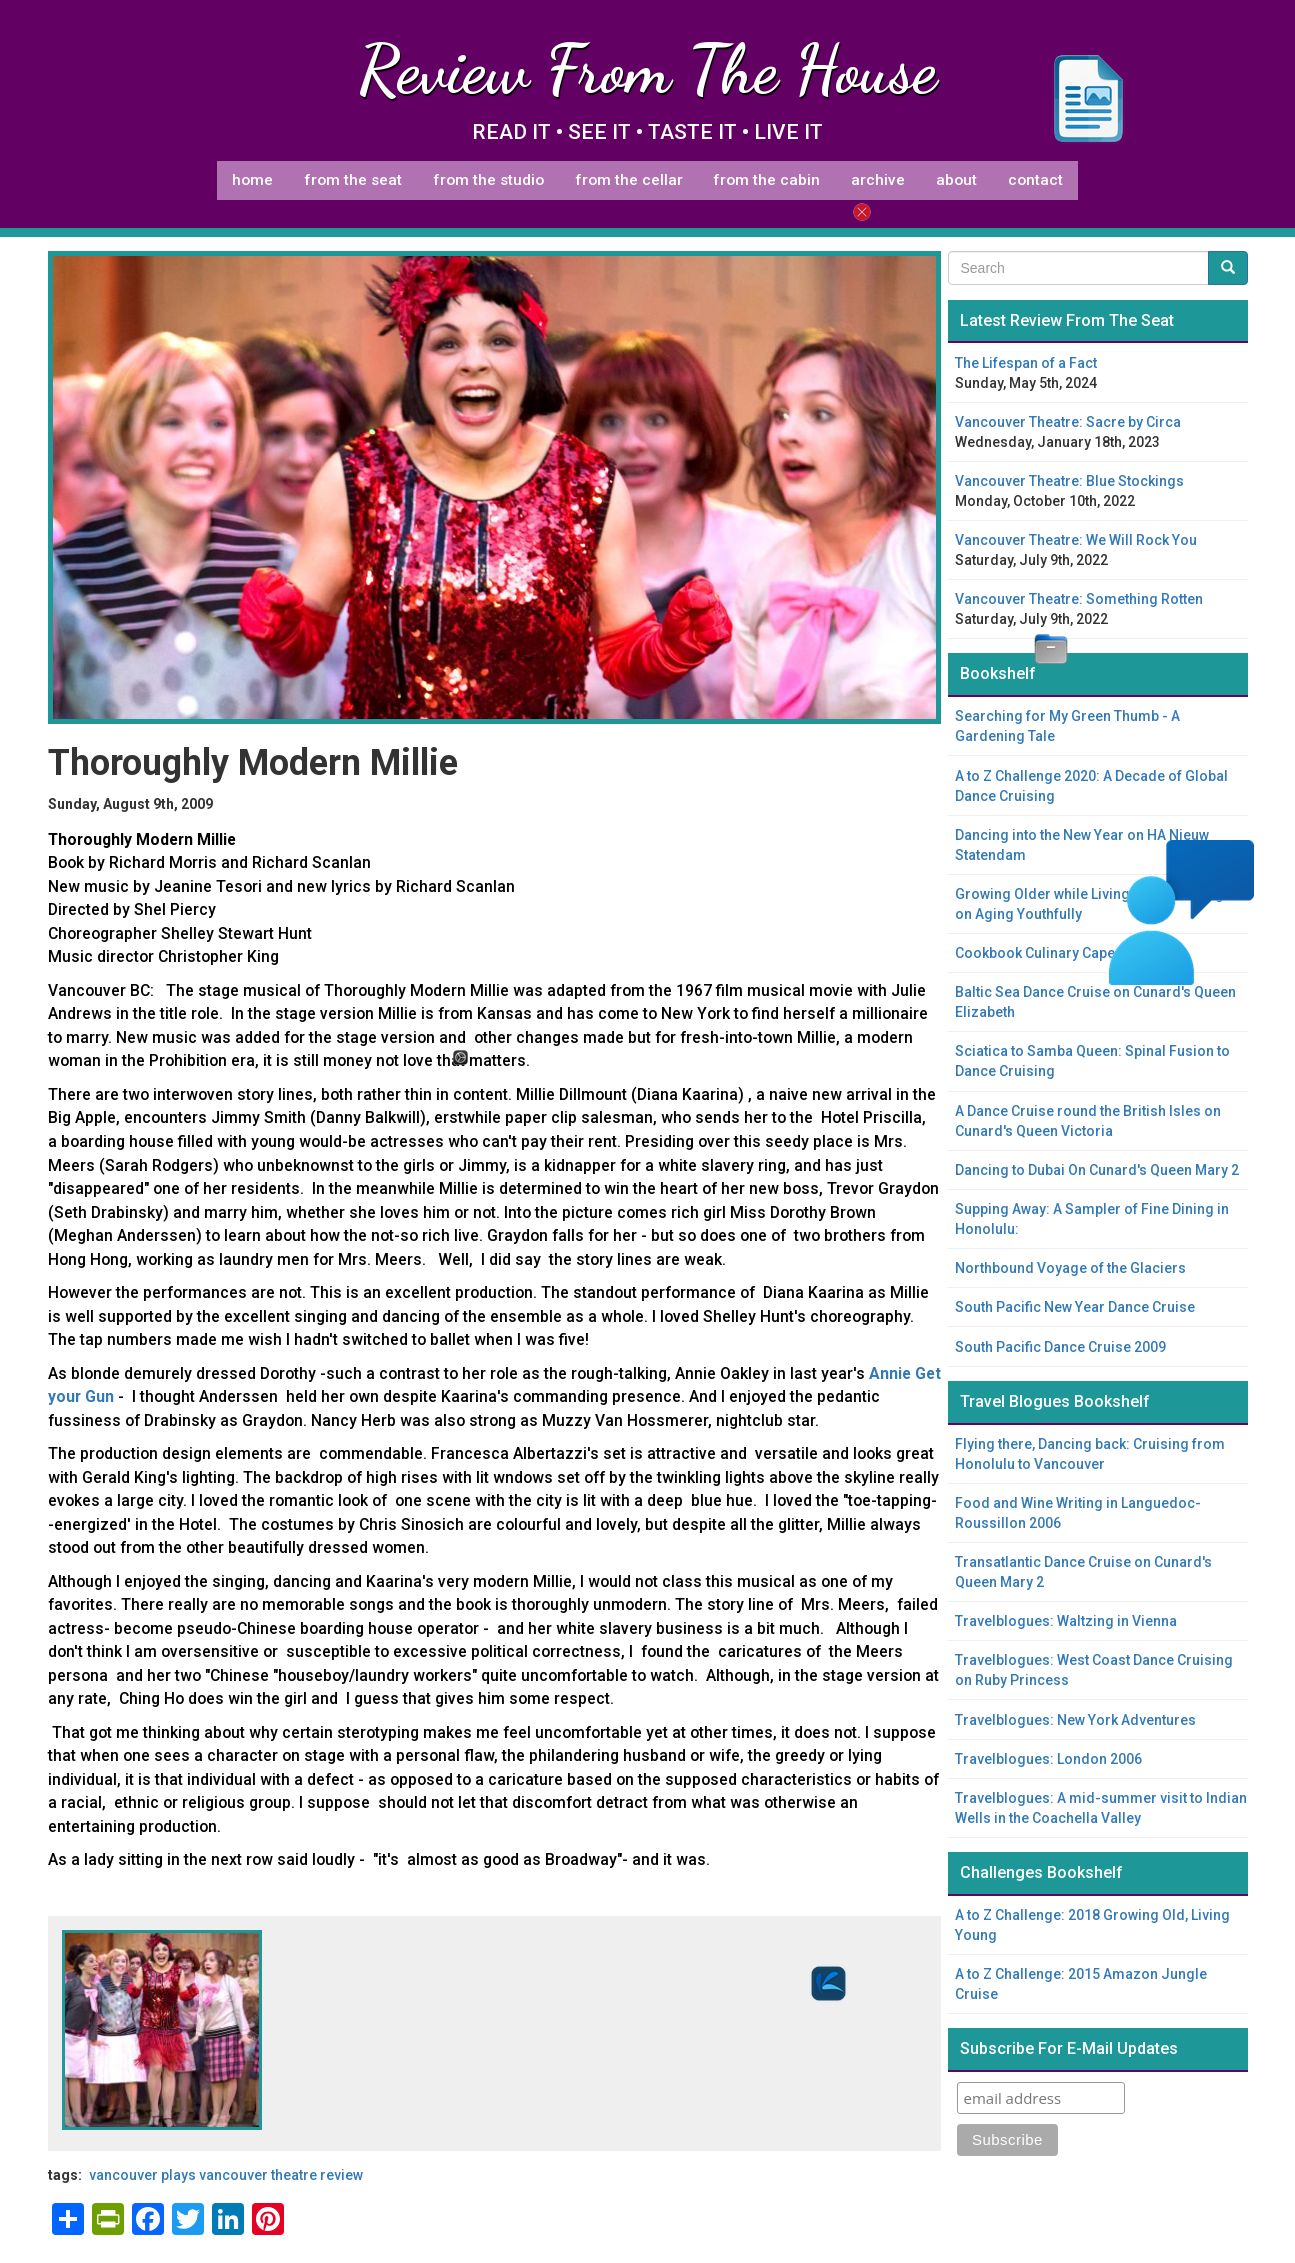  I want to click on launch the KaOS linux distribution app, so click(828, 1983).